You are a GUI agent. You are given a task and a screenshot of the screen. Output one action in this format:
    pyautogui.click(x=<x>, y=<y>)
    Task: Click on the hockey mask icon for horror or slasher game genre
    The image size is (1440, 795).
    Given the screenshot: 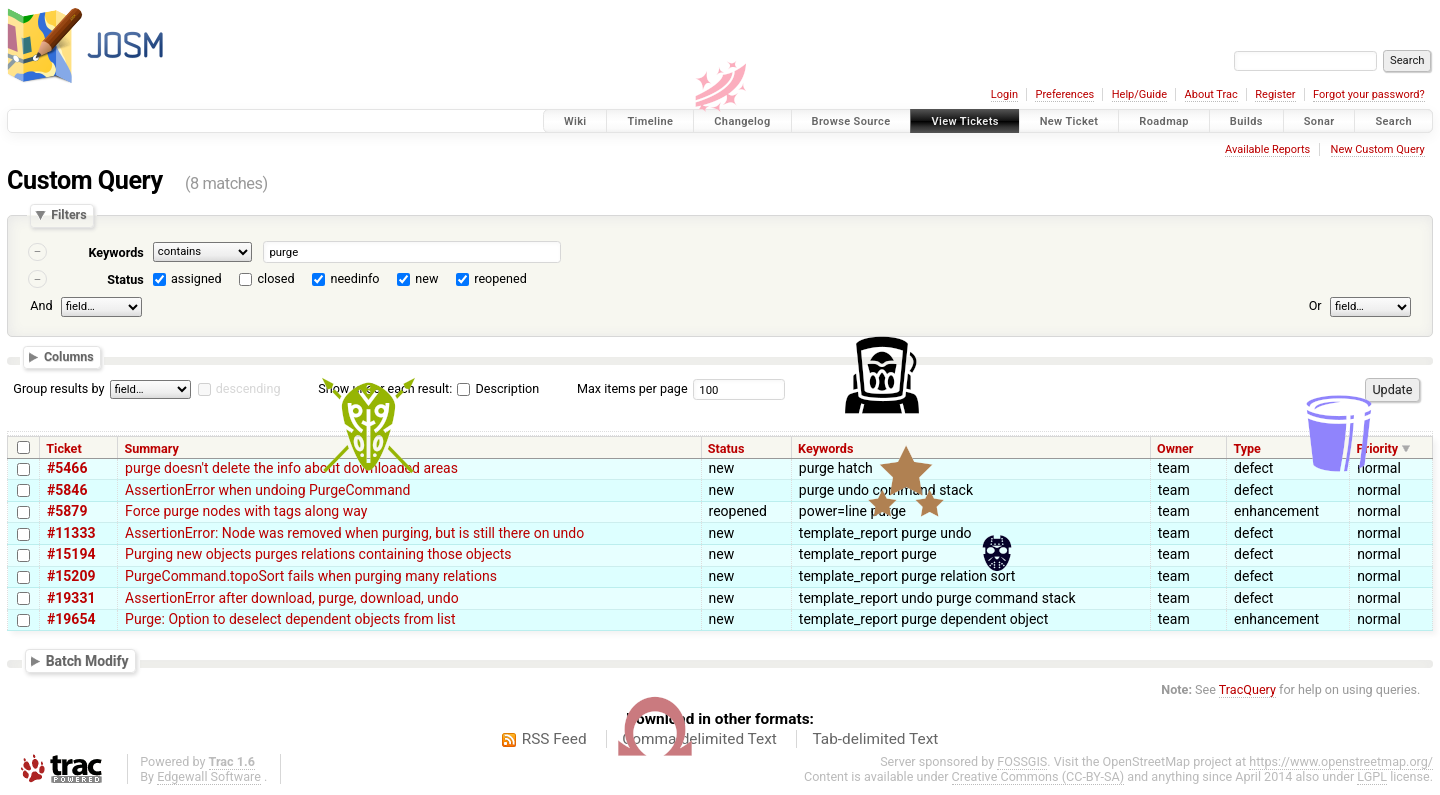 What is the action you would take?
    pyautogui.click(x=997, y=553)
    